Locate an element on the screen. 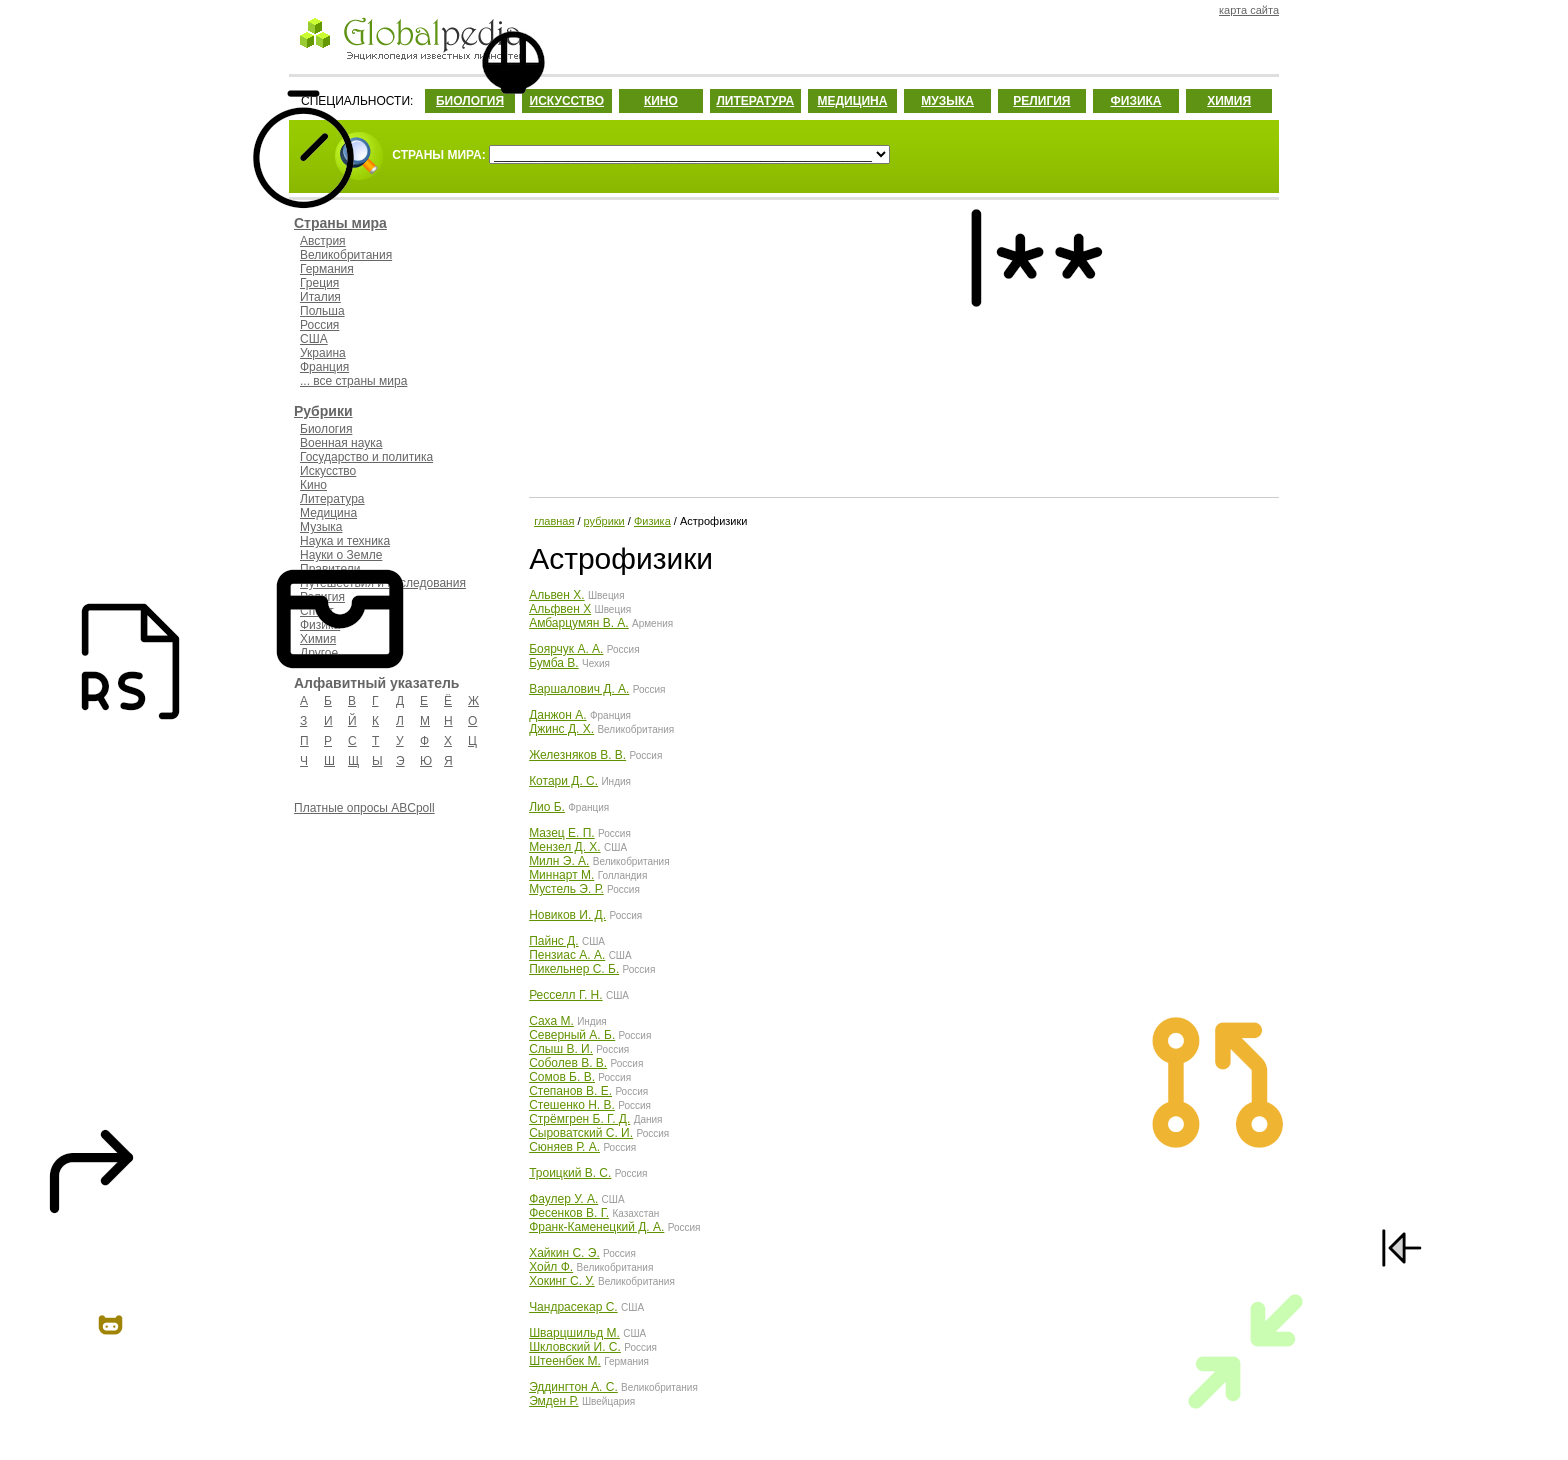 Image resolution: width=1568 pixels, height=1460 pixels. go back to the beginning is located at coordinates (1401, 1248).